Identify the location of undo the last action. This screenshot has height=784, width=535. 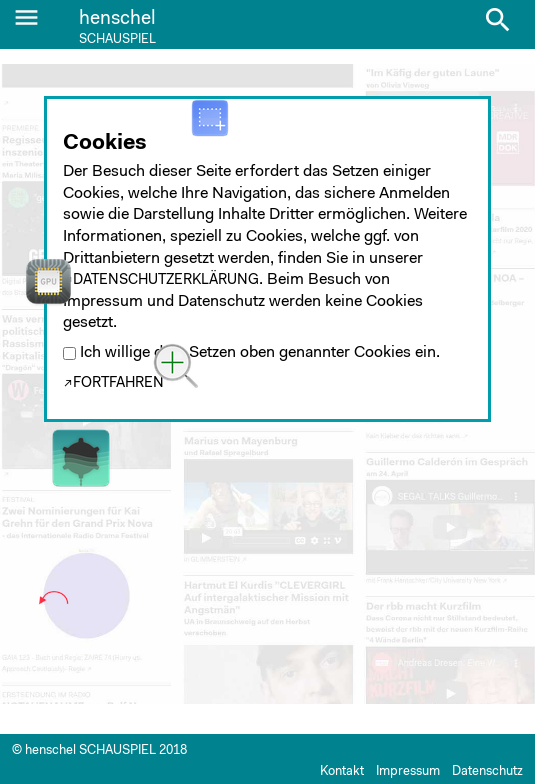
(53, 597).